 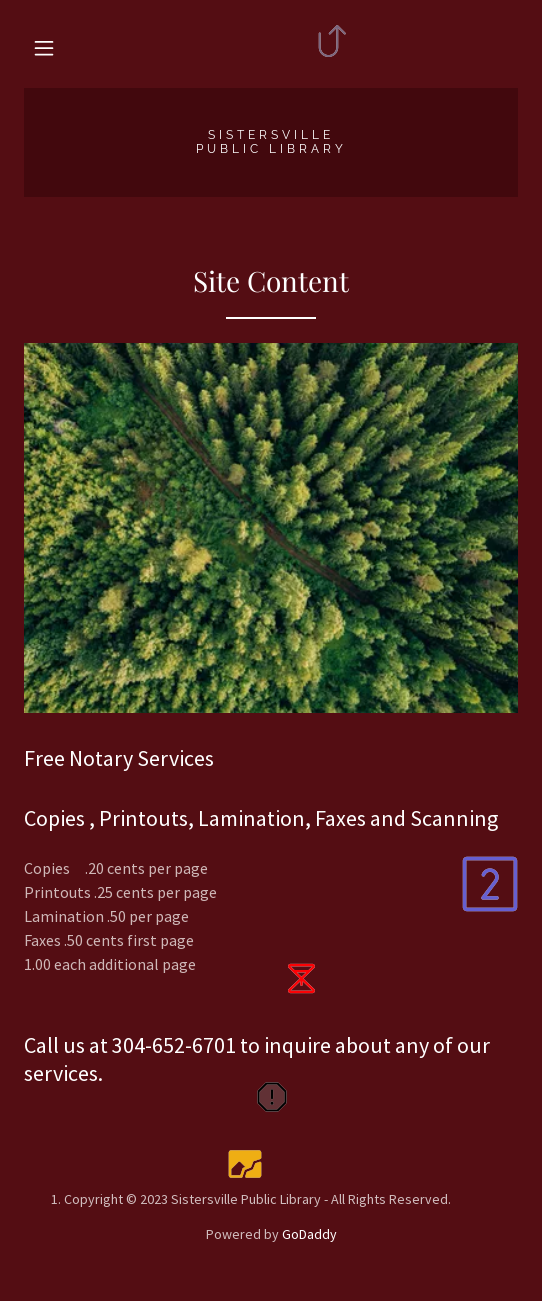 What do you see at coordinates (245, 1164) in the screenshot?
I see `indicates a broken or corrupted image file` at bounding box center [245, 1164].